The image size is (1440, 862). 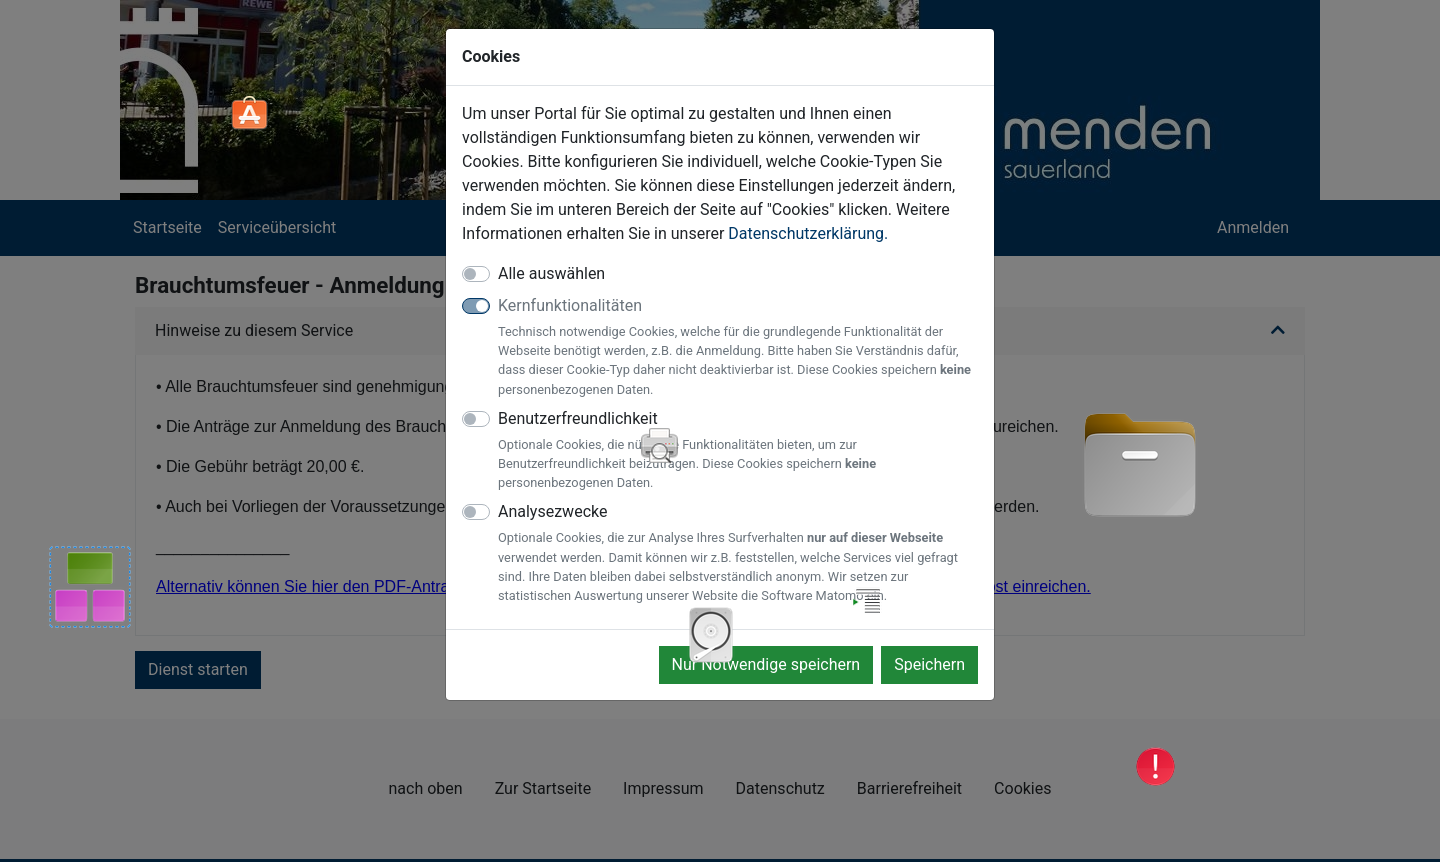 What do you see at coordinates (249, 114) in the screenshot?
I see `open the software center to browse and install apps` at bounding box center [249, 114].